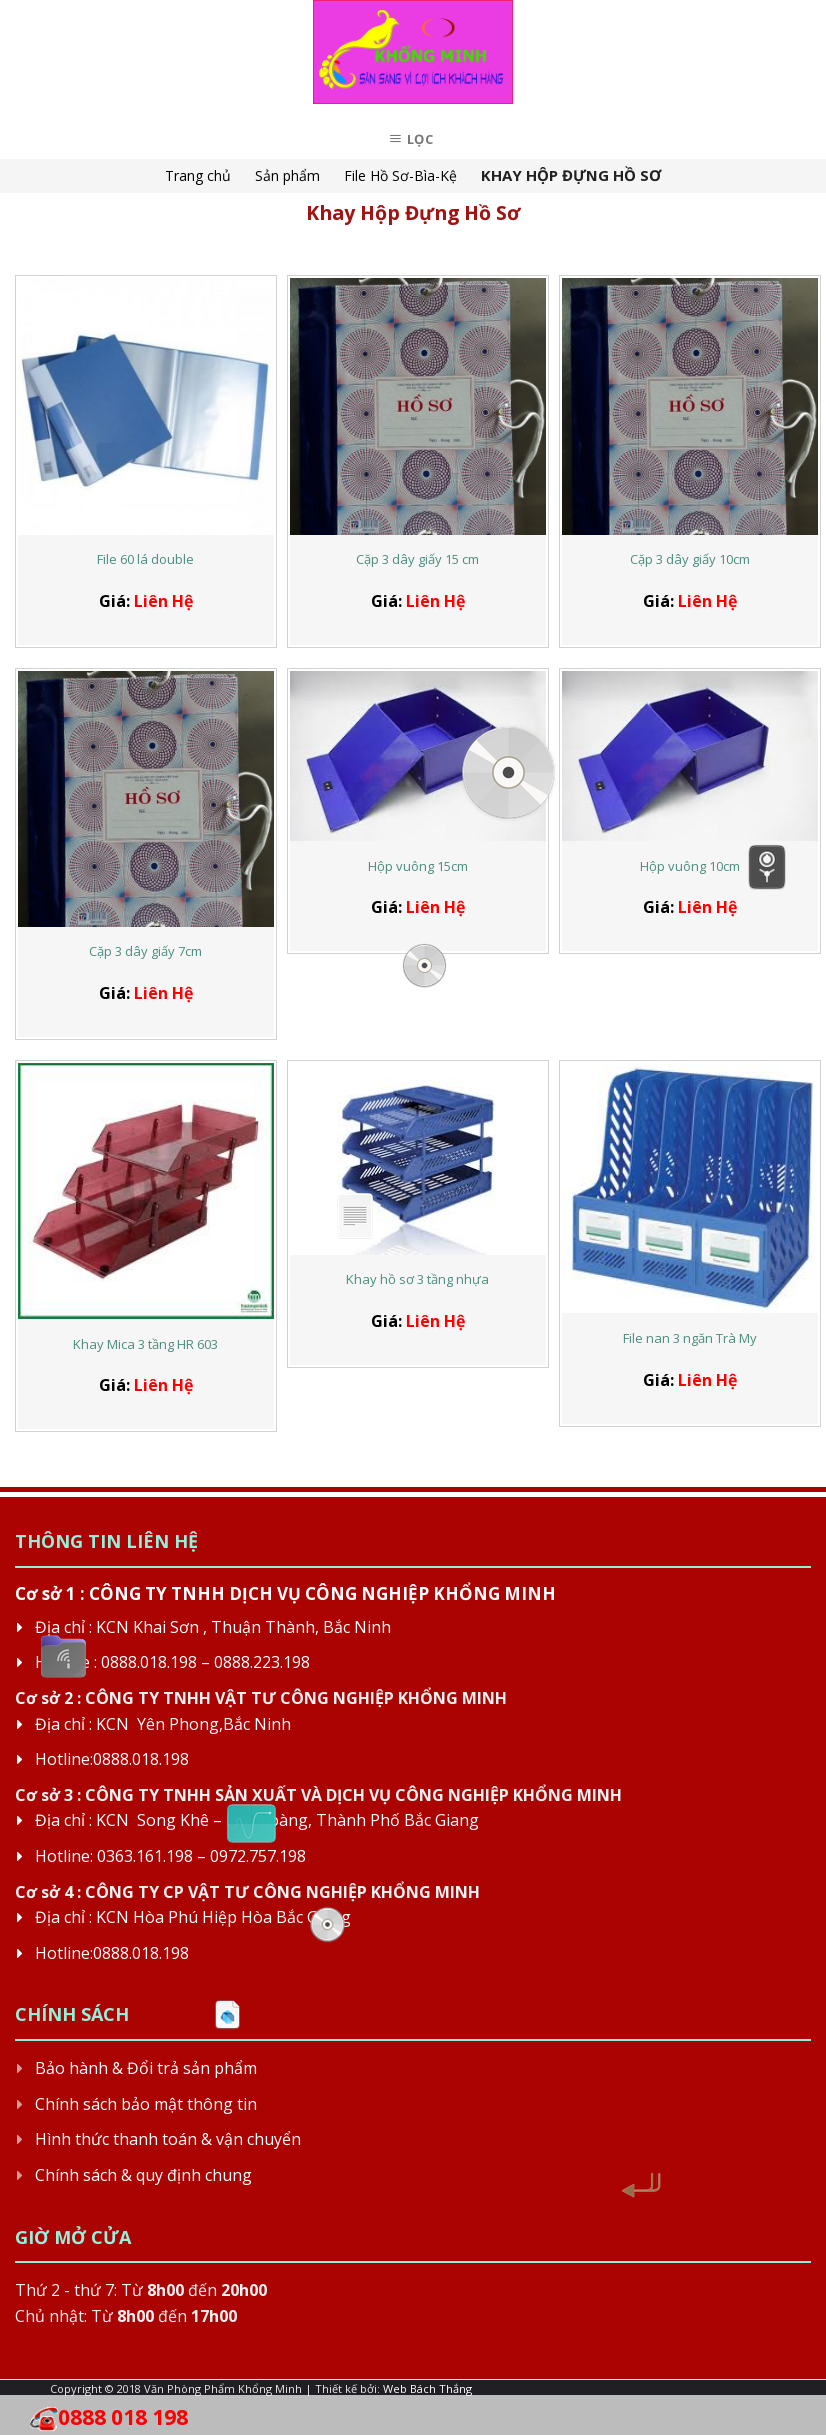 The image size is (826, 2435). What do you see at coordinates (327, 1924) in the screenshot?
I see `audio CD or music disc detected` at bounding box center [327, 1924].